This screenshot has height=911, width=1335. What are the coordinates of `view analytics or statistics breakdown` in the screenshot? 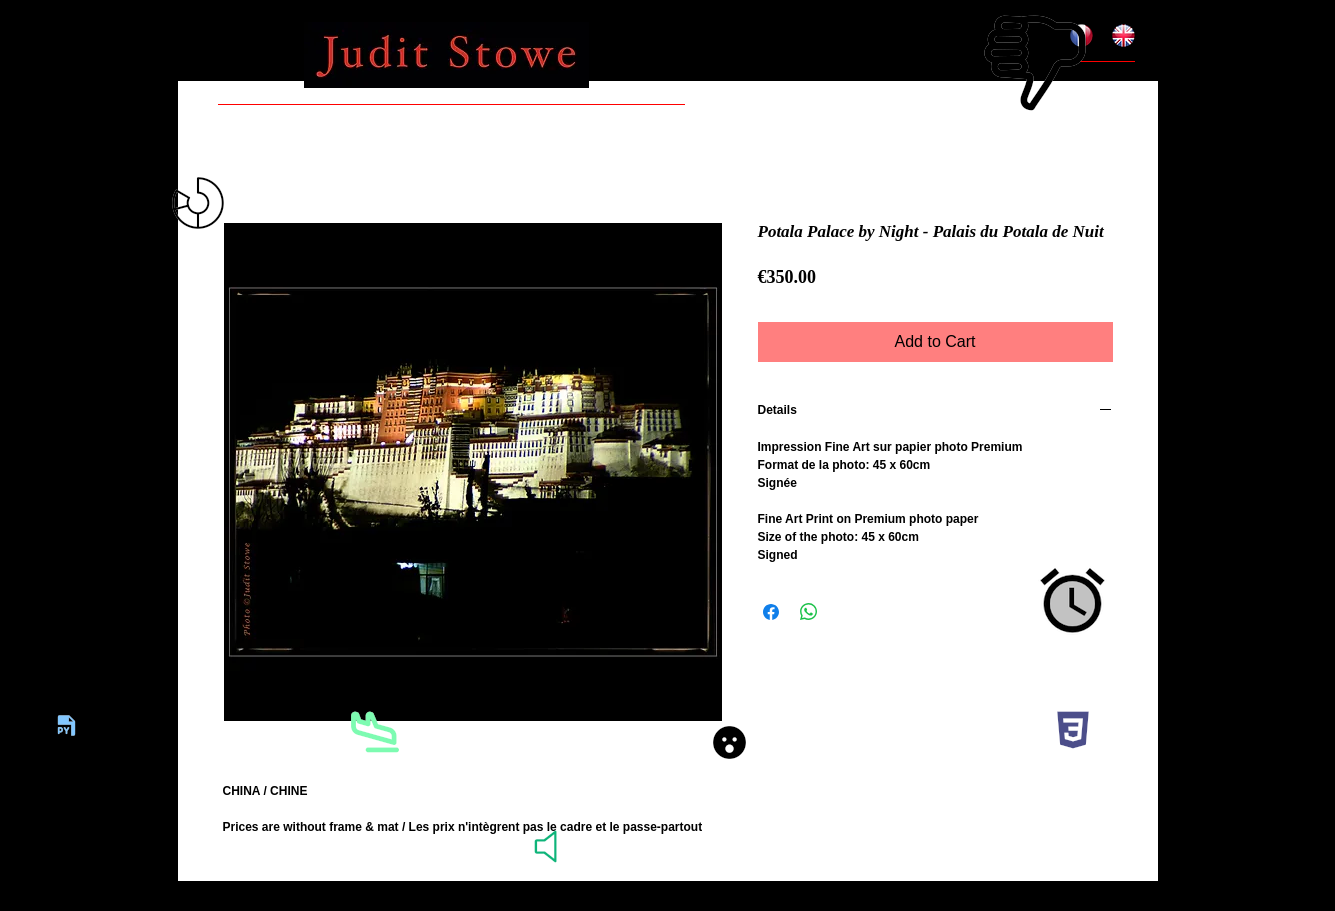 It's located at (198, 203).